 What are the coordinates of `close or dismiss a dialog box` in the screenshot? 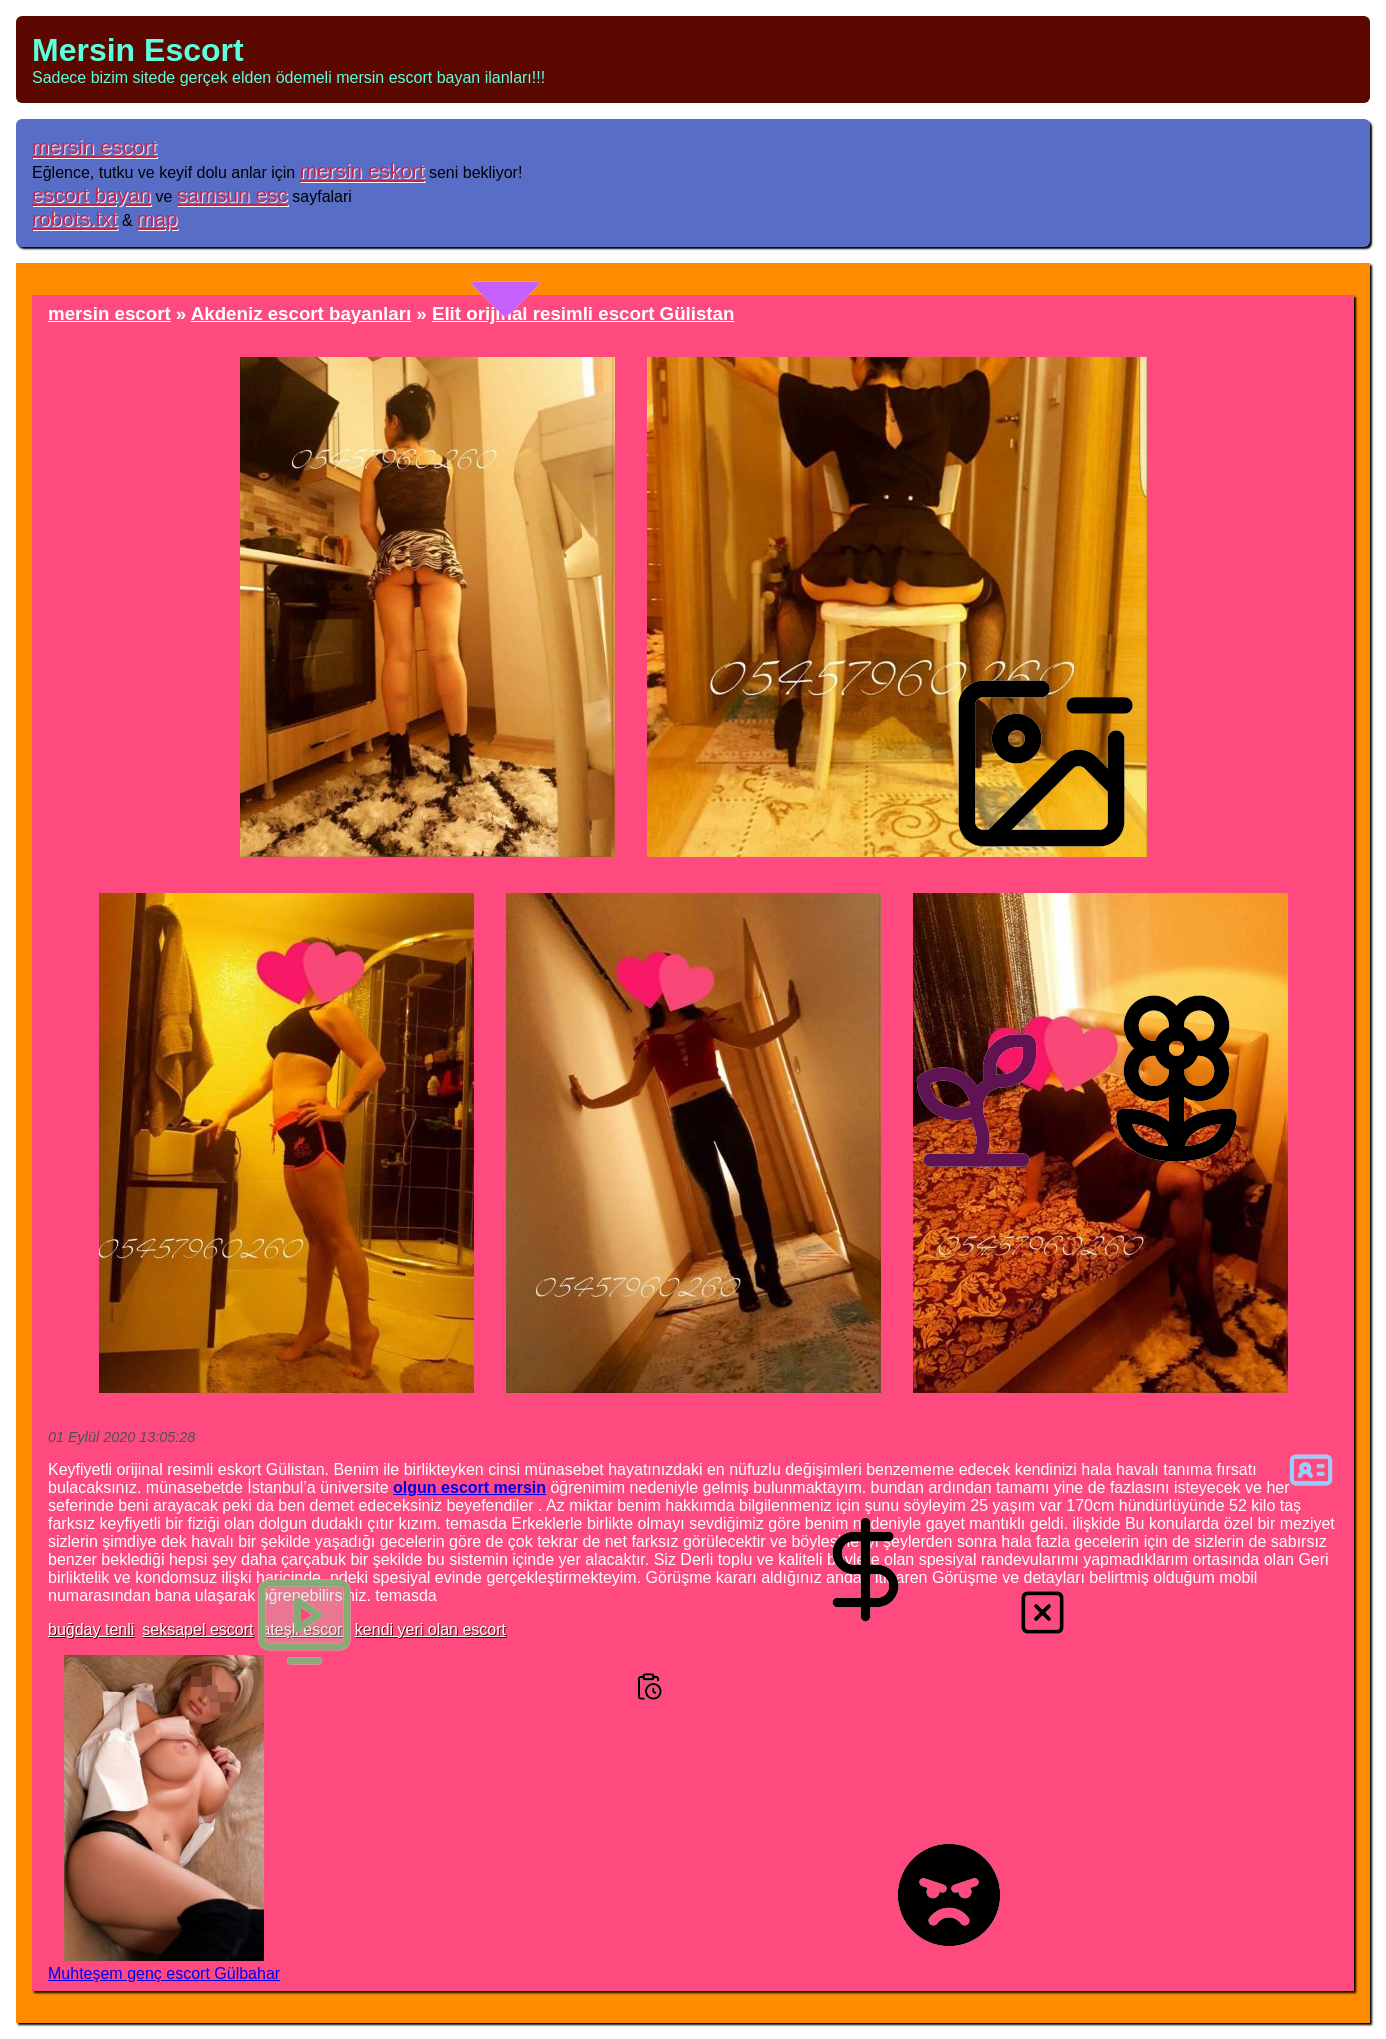 It's located at (1042, 1612).